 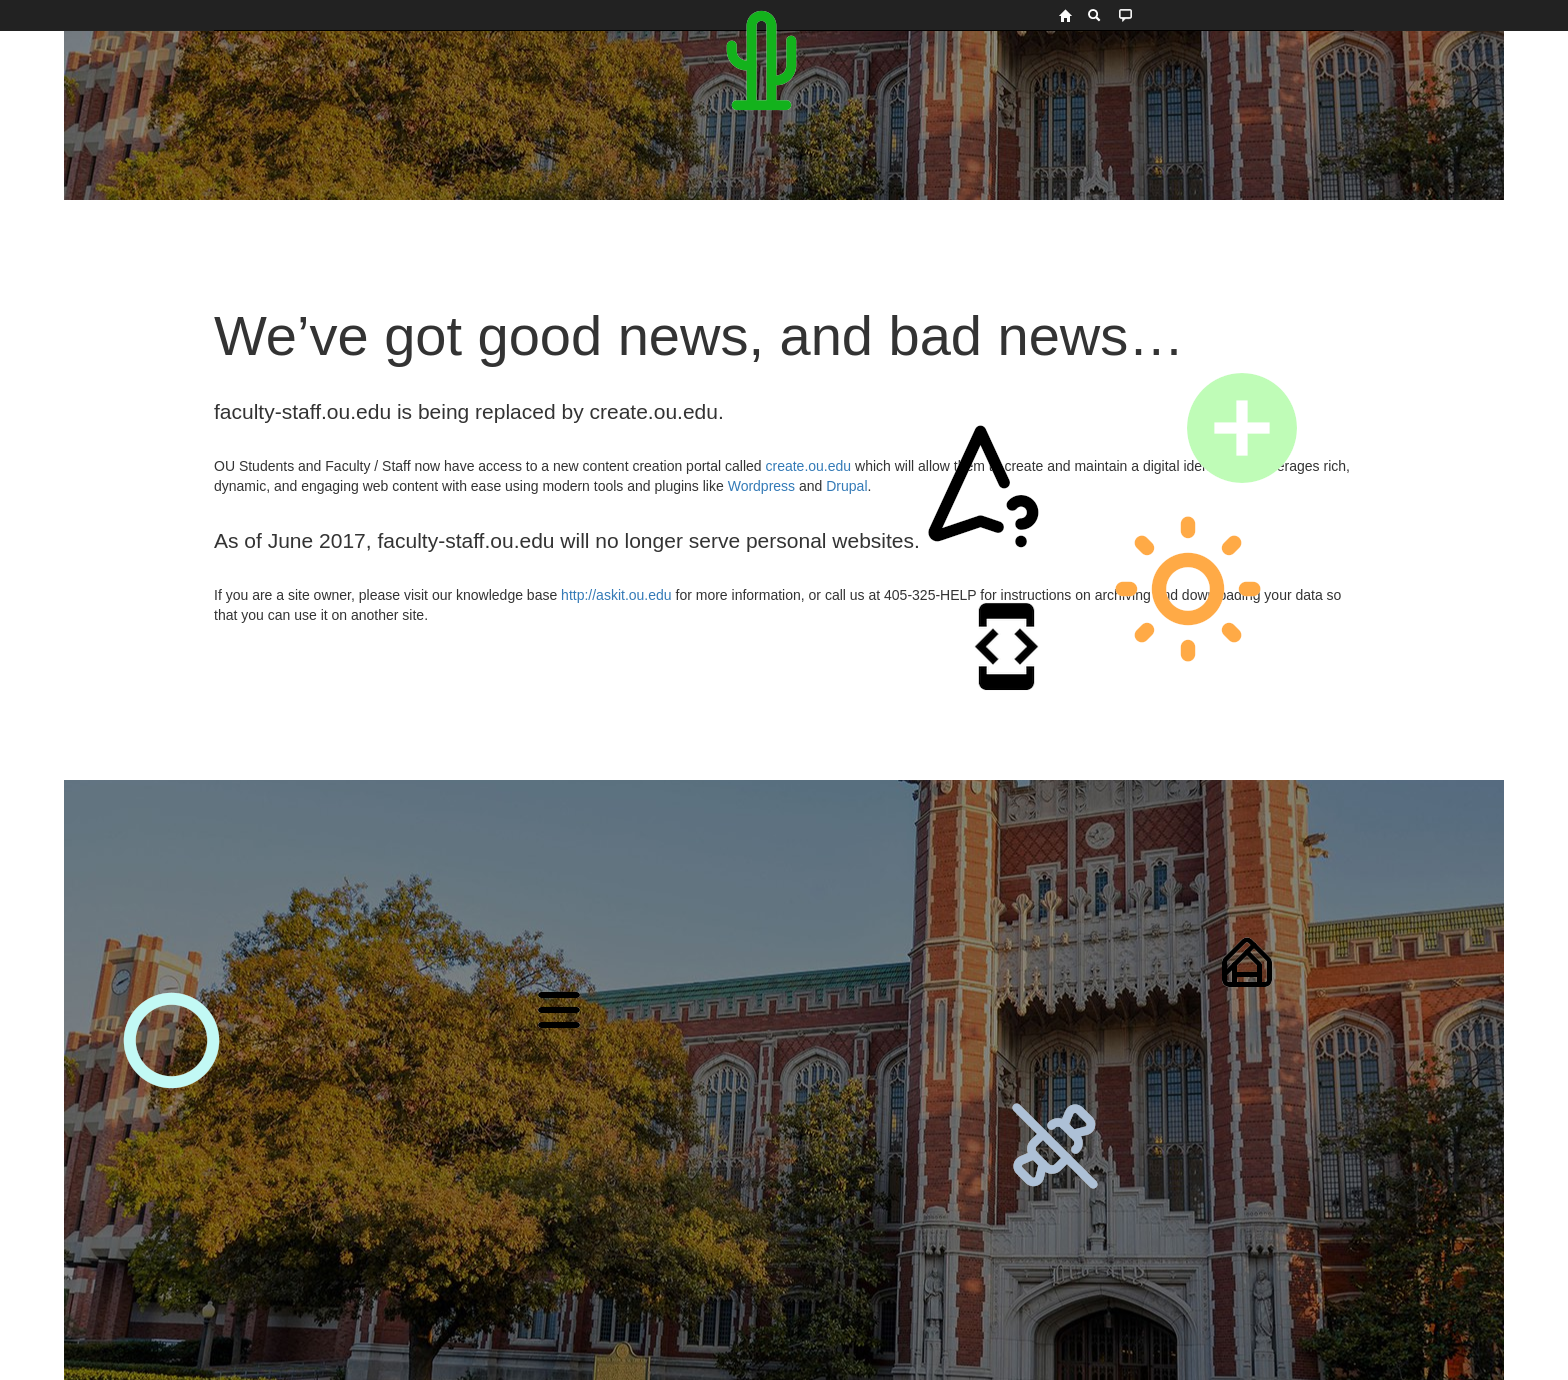 I want to click on disable candy or sweets mode, so click(x=1055, y=1146).